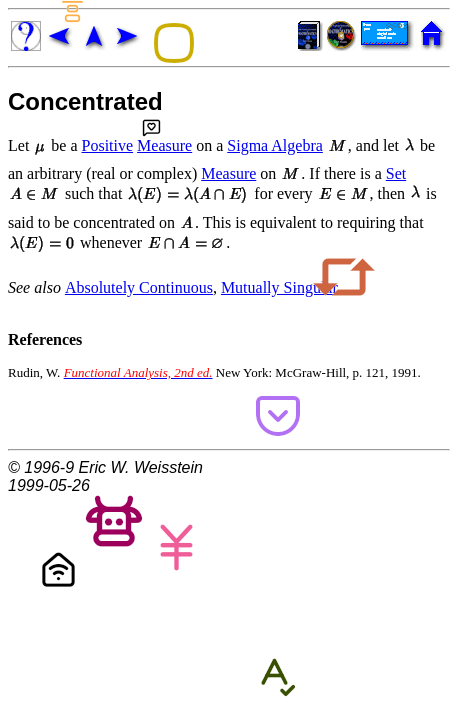 The height and width of the screenshot is (720, 458). I want to click on view prices in japanese yen, so click(176, 547).